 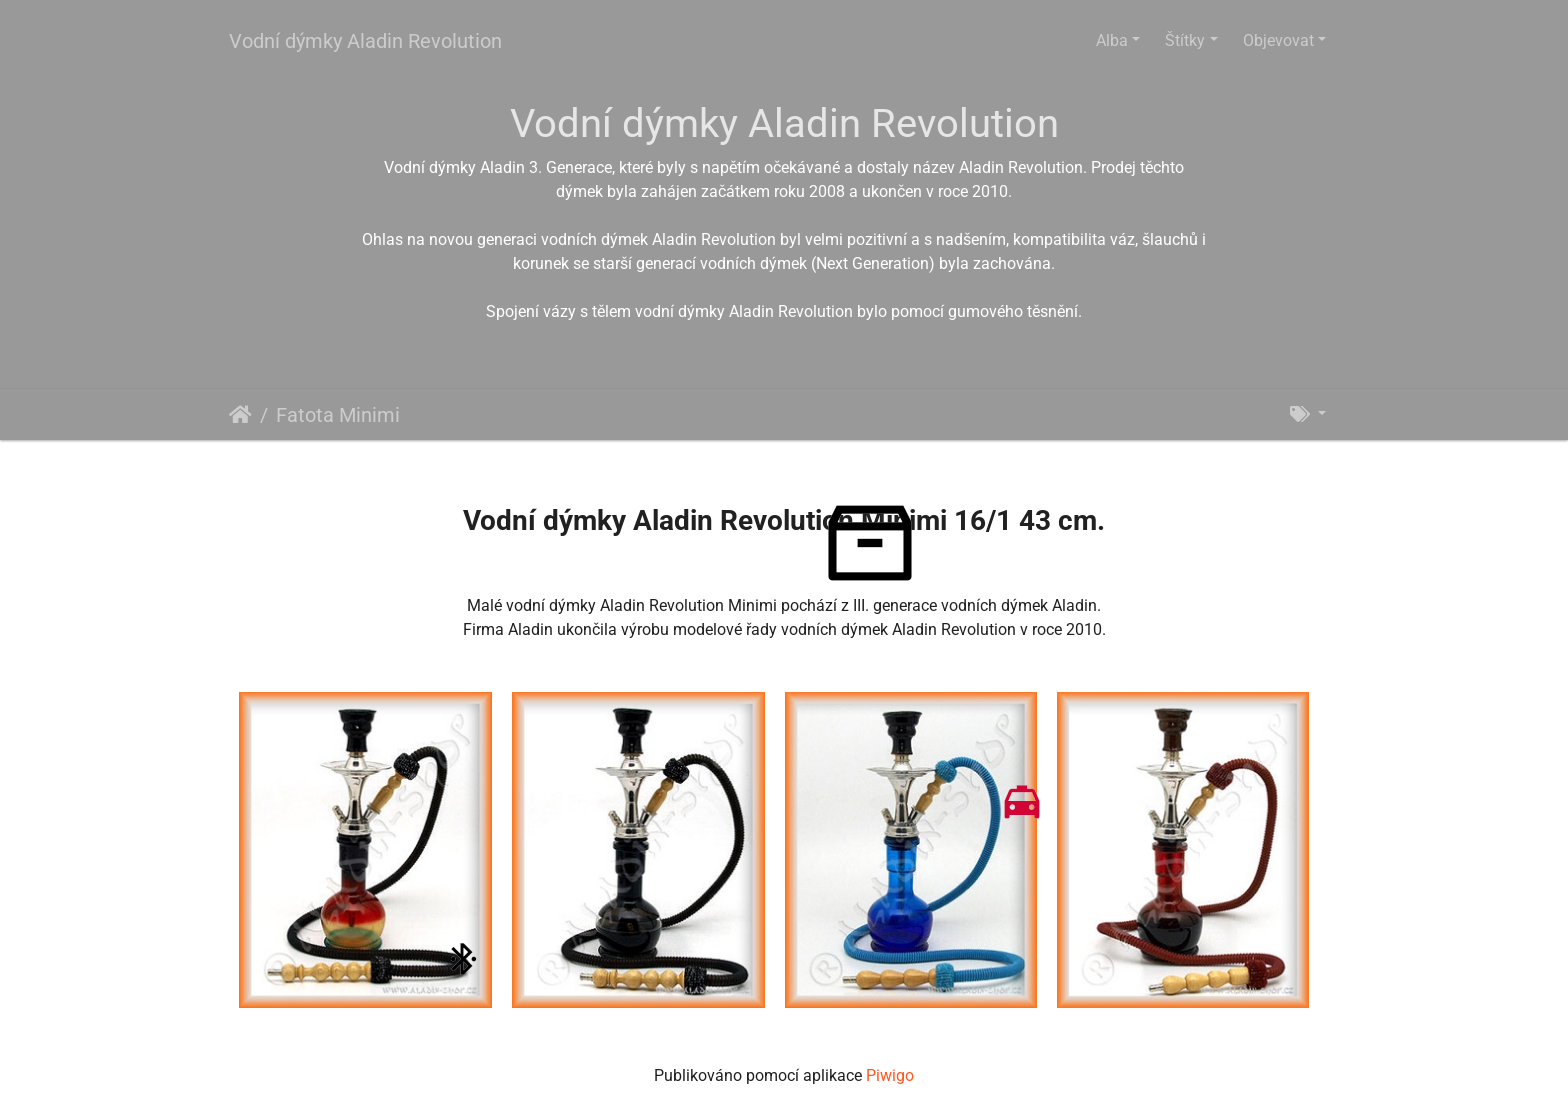 I want to click on archive items or documents, so click(x=870, y=543).